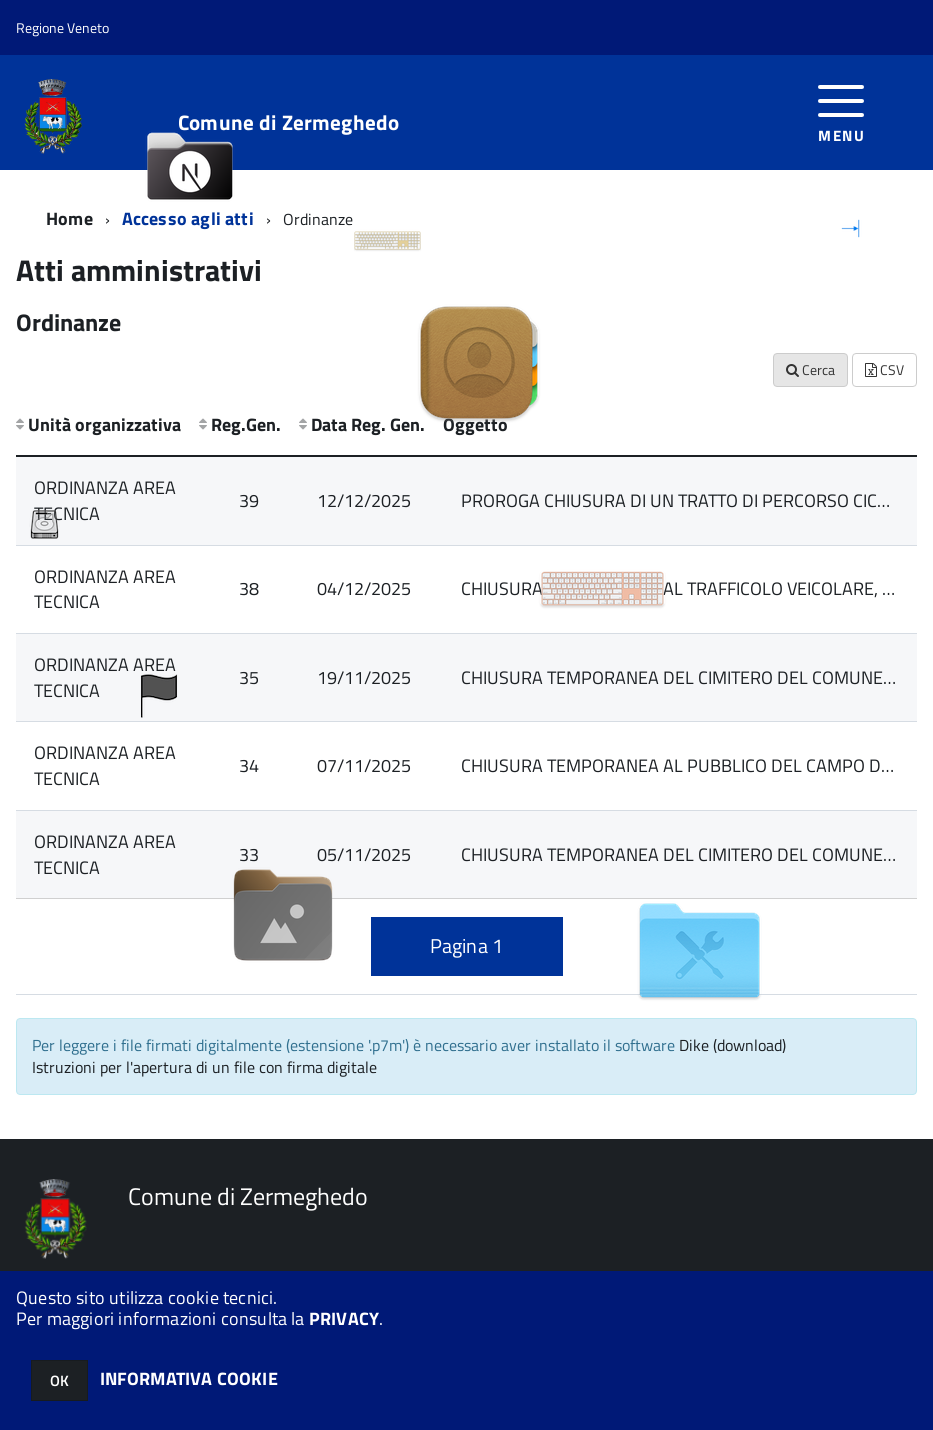  Describe the element at coordinates (189, 168) in the screenshot. I see `open next.js project folder` at that location.